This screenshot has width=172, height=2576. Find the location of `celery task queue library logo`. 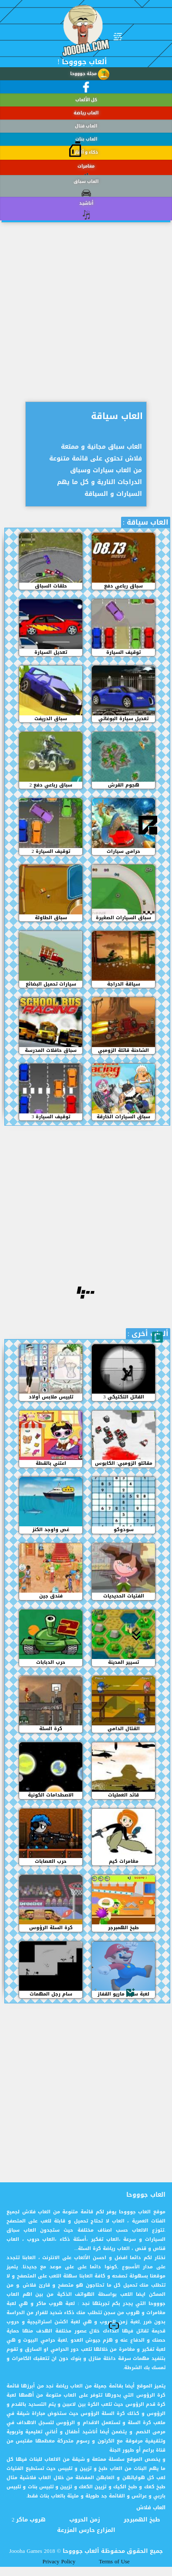

celery task queue library logo is located at coordinates (157, 1337).